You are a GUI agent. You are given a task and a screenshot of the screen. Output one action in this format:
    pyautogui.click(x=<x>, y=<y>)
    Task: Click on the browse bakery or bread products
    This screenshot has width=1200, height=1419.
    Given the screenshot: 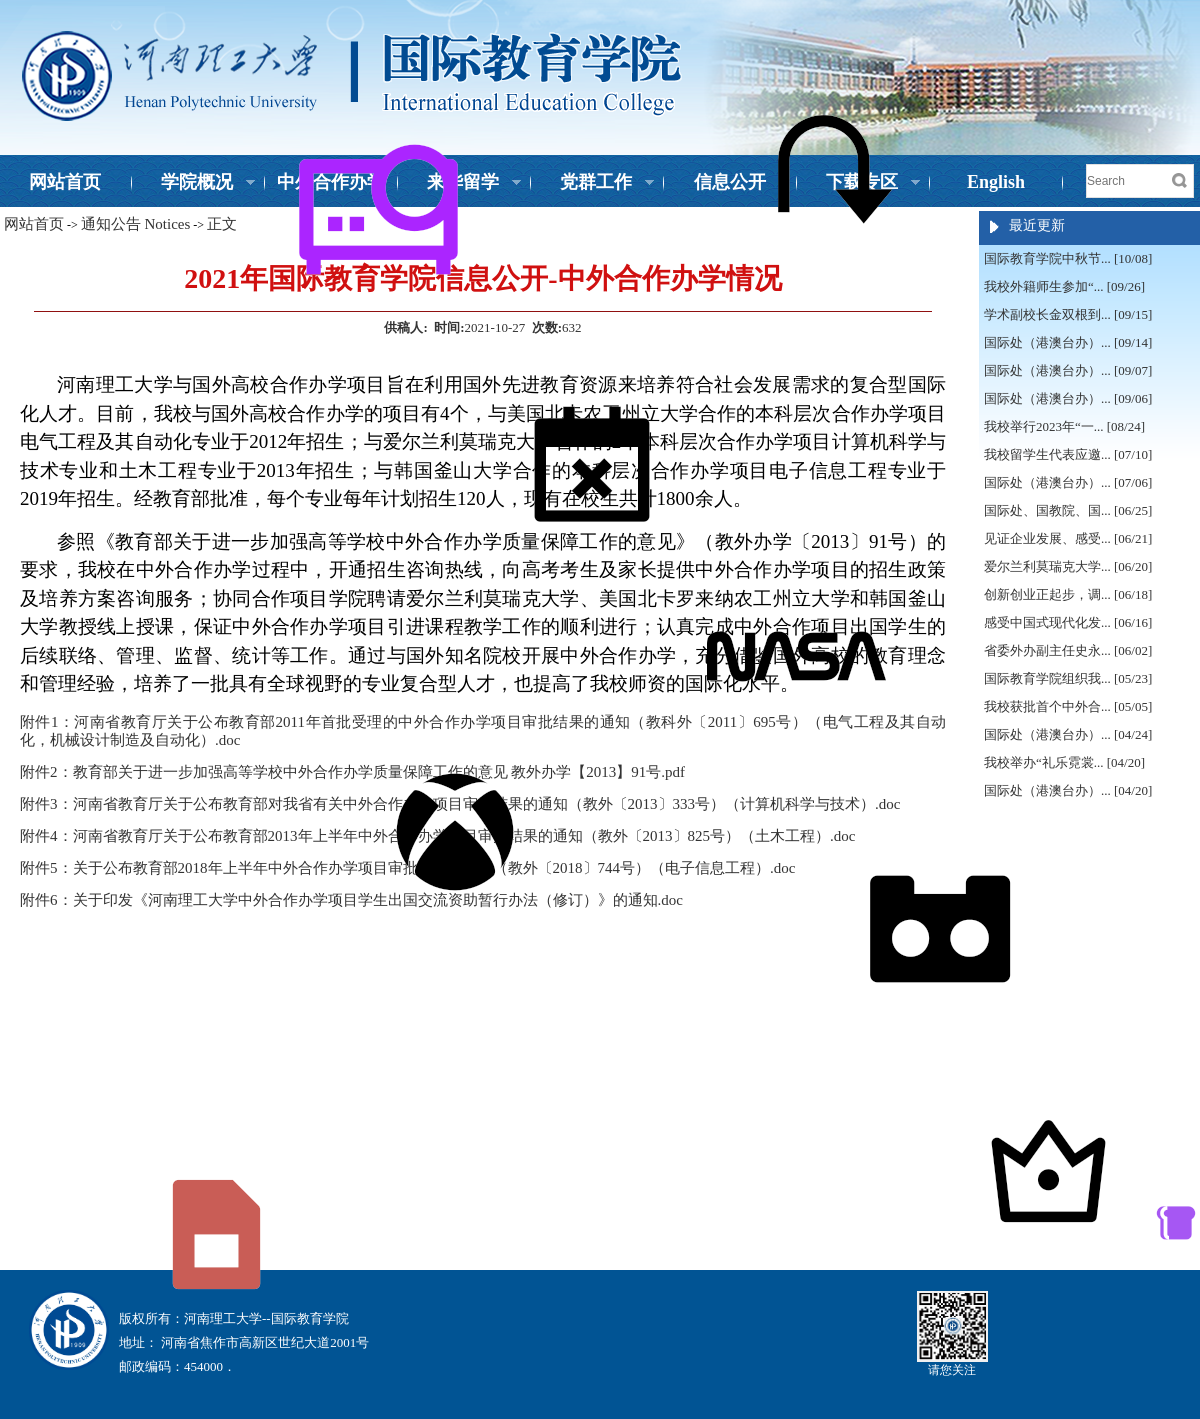 What is the action you would take?
    pyautogui.click(x=1176, y=1222)
    